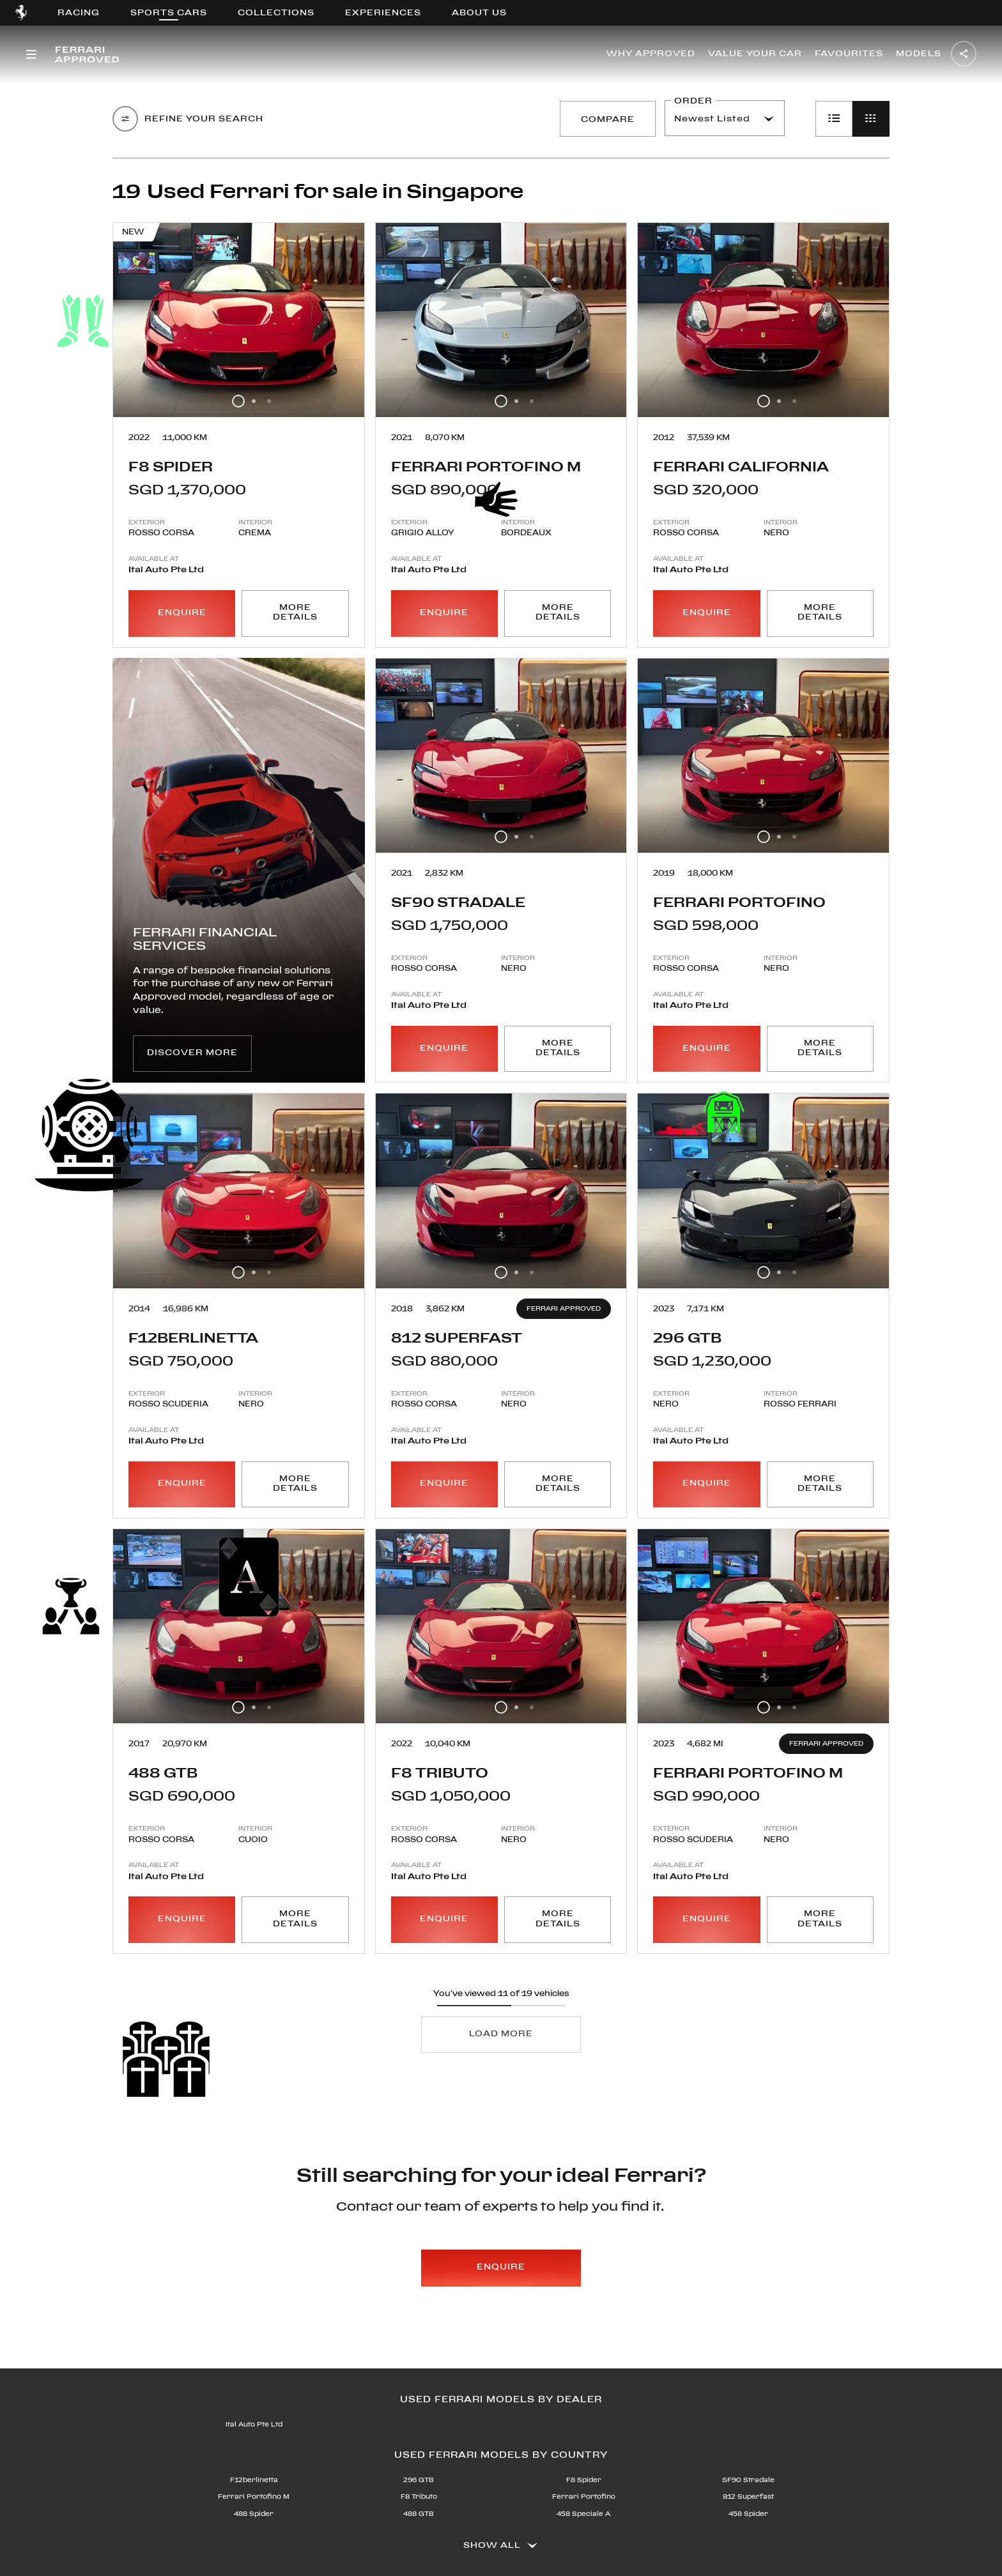  What do you see at coordinates (83, 321) in the screenshot?
I see `equip leg armor to your character` at bounding box center [83, 321].